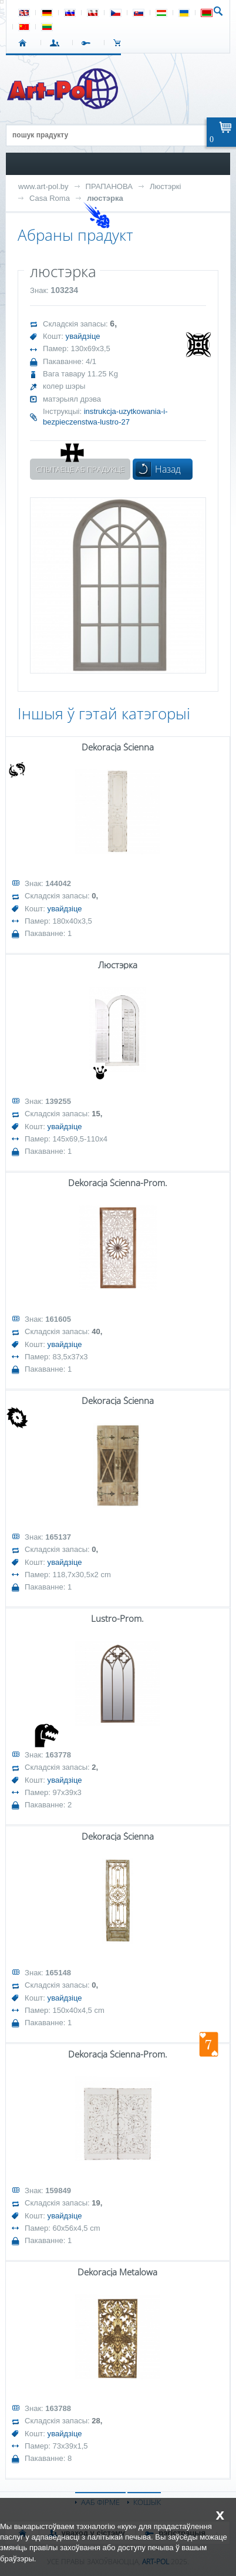 This screenshot has height=2576, width=236. I want to click on activate steam or vapor ability, so click(96, 215).